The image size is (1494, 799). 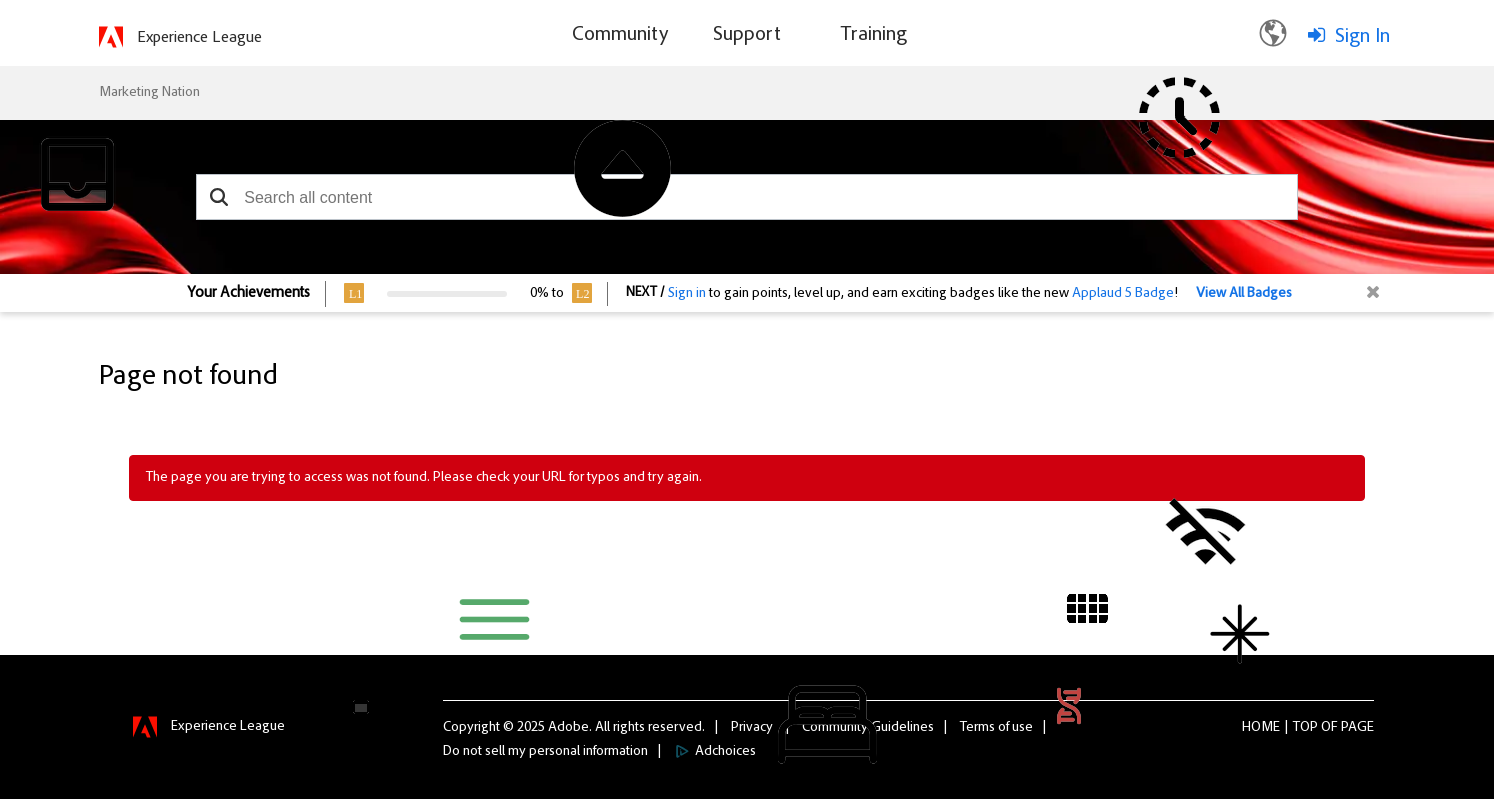 What do you see at coordinates (827, 724) in the screenshot?
I see `view hotel or accommodation options` at bounding box center [827, 724].